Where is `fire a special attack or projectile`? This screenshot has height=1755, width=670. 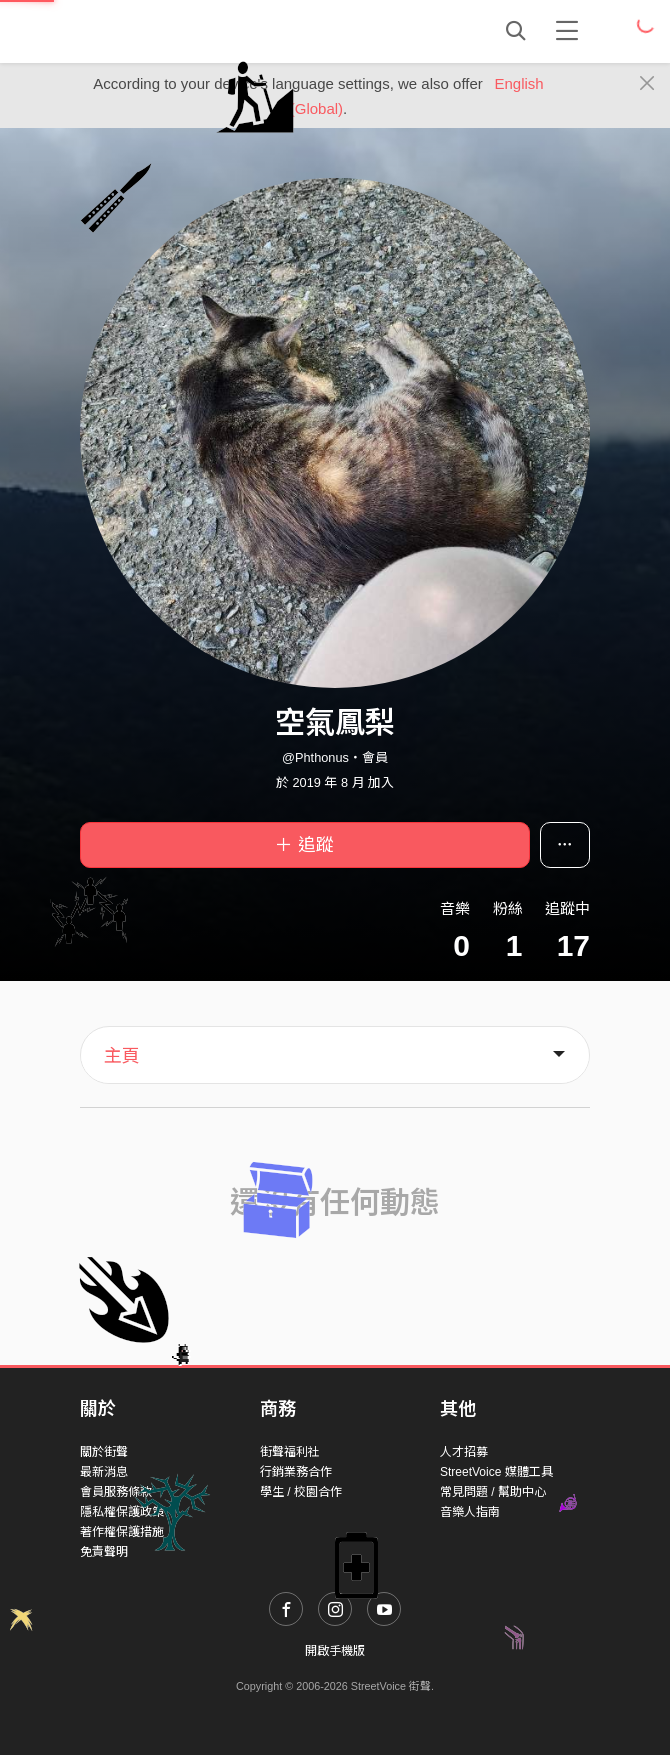 fire a special attack or projectile is located at coordinates (125, 1302).